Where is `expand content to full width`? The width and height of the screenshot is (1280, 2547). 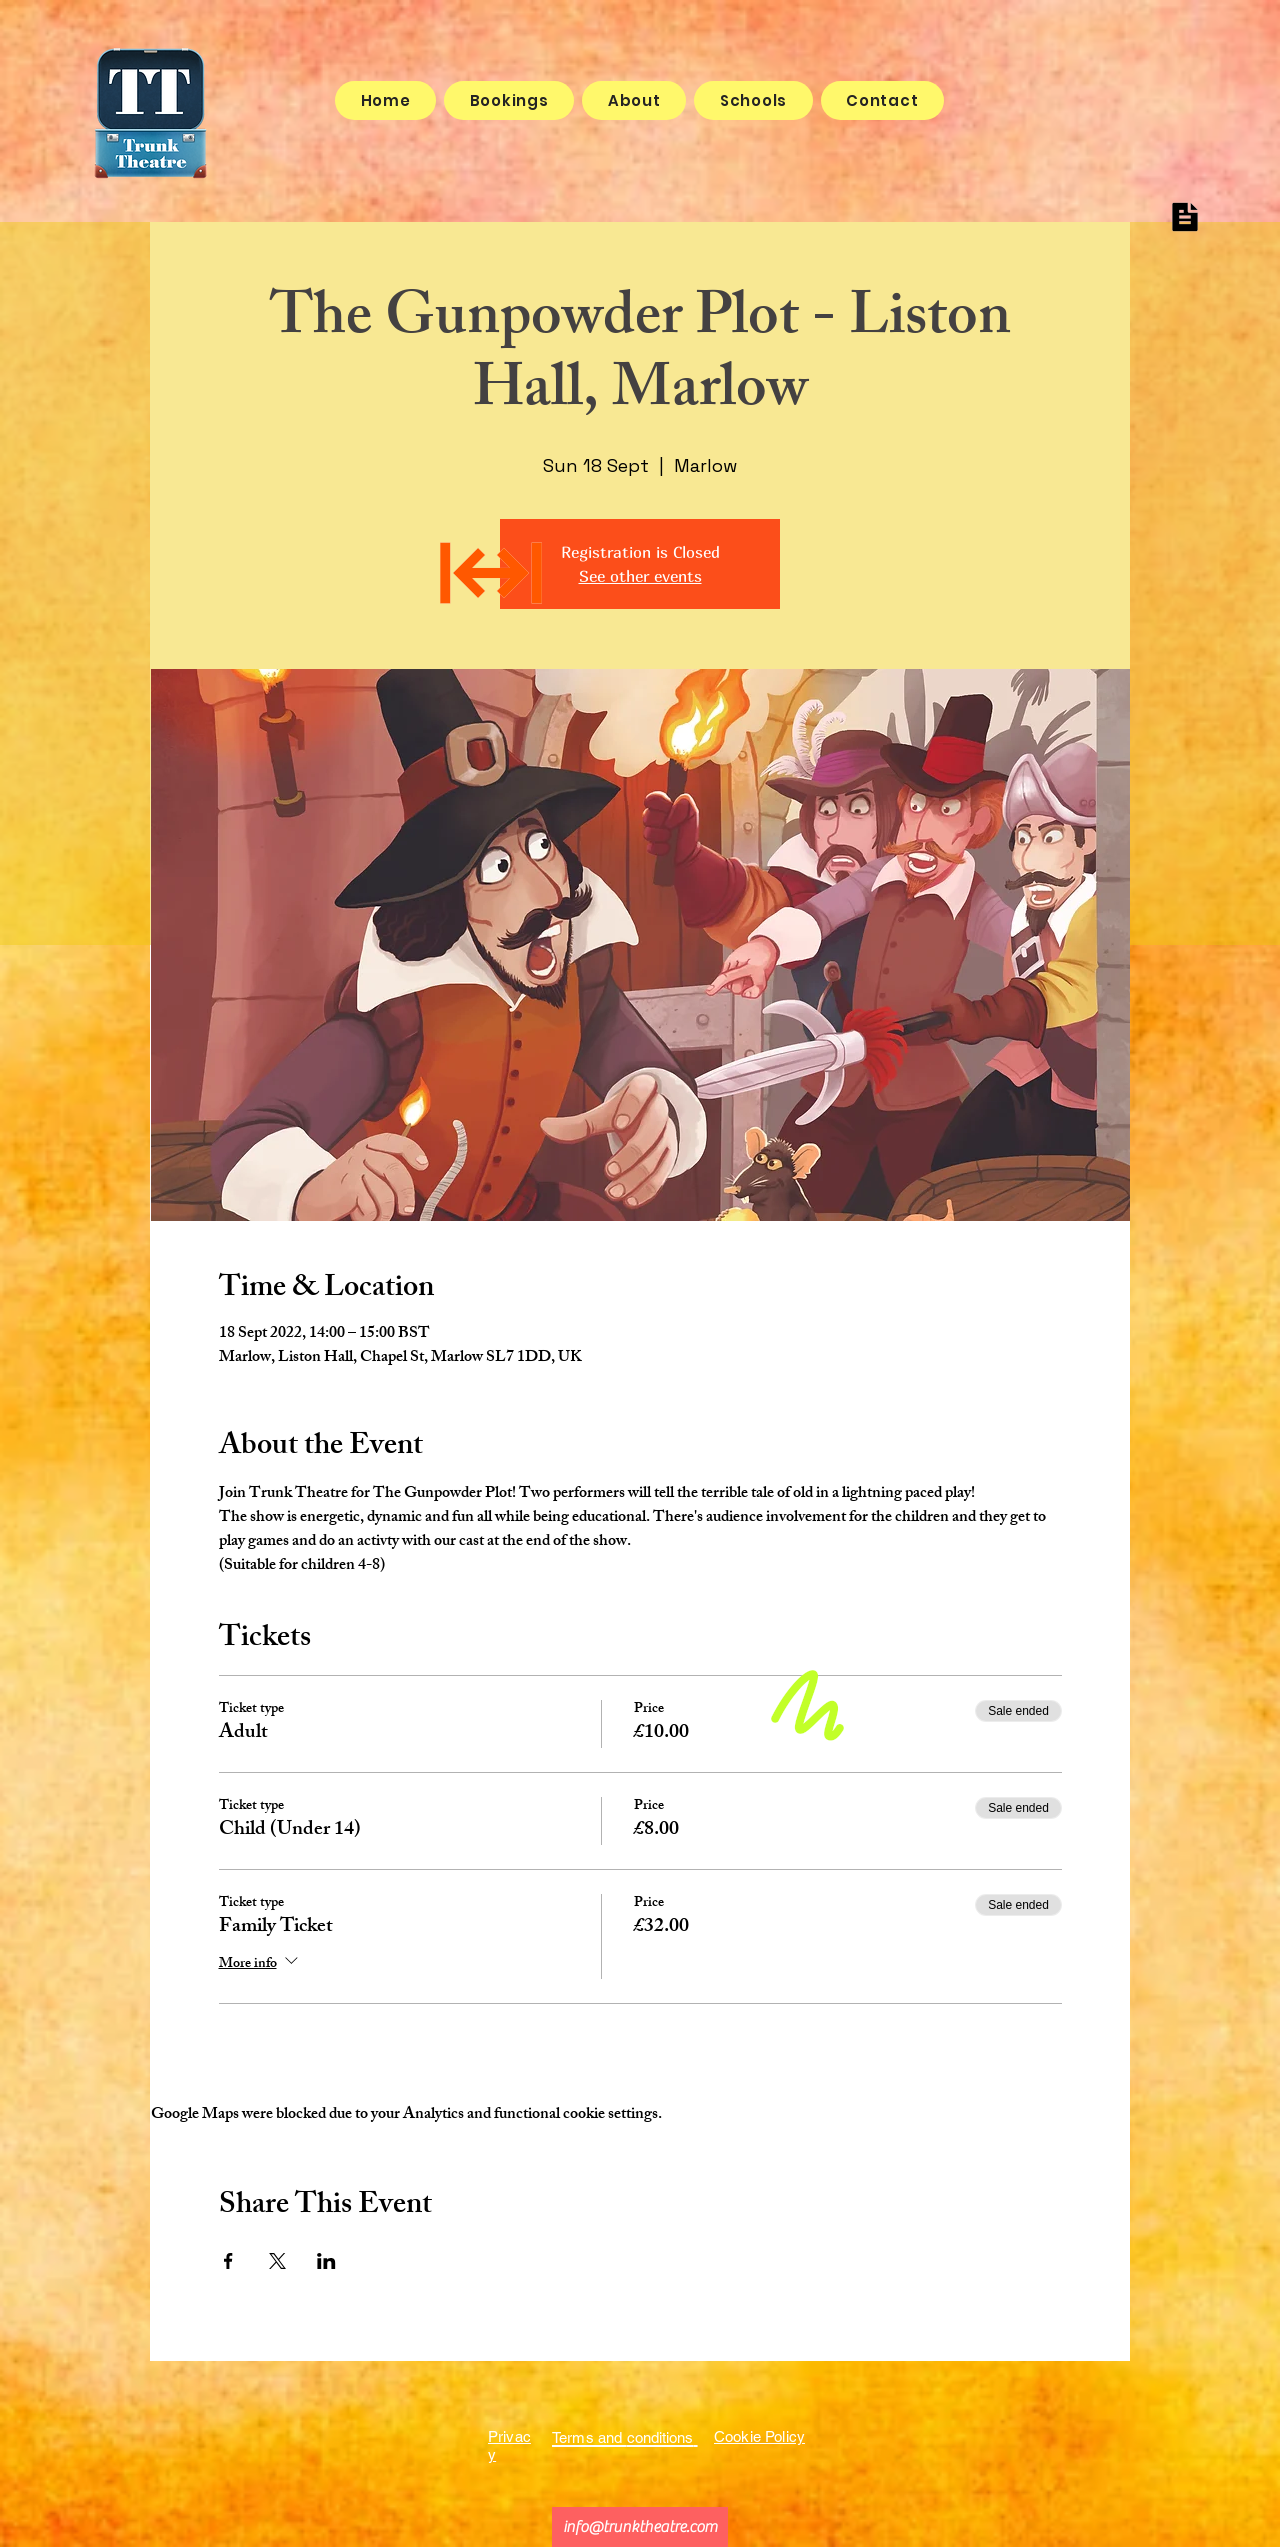
expand content to full width is located at coordinates (491, 573).